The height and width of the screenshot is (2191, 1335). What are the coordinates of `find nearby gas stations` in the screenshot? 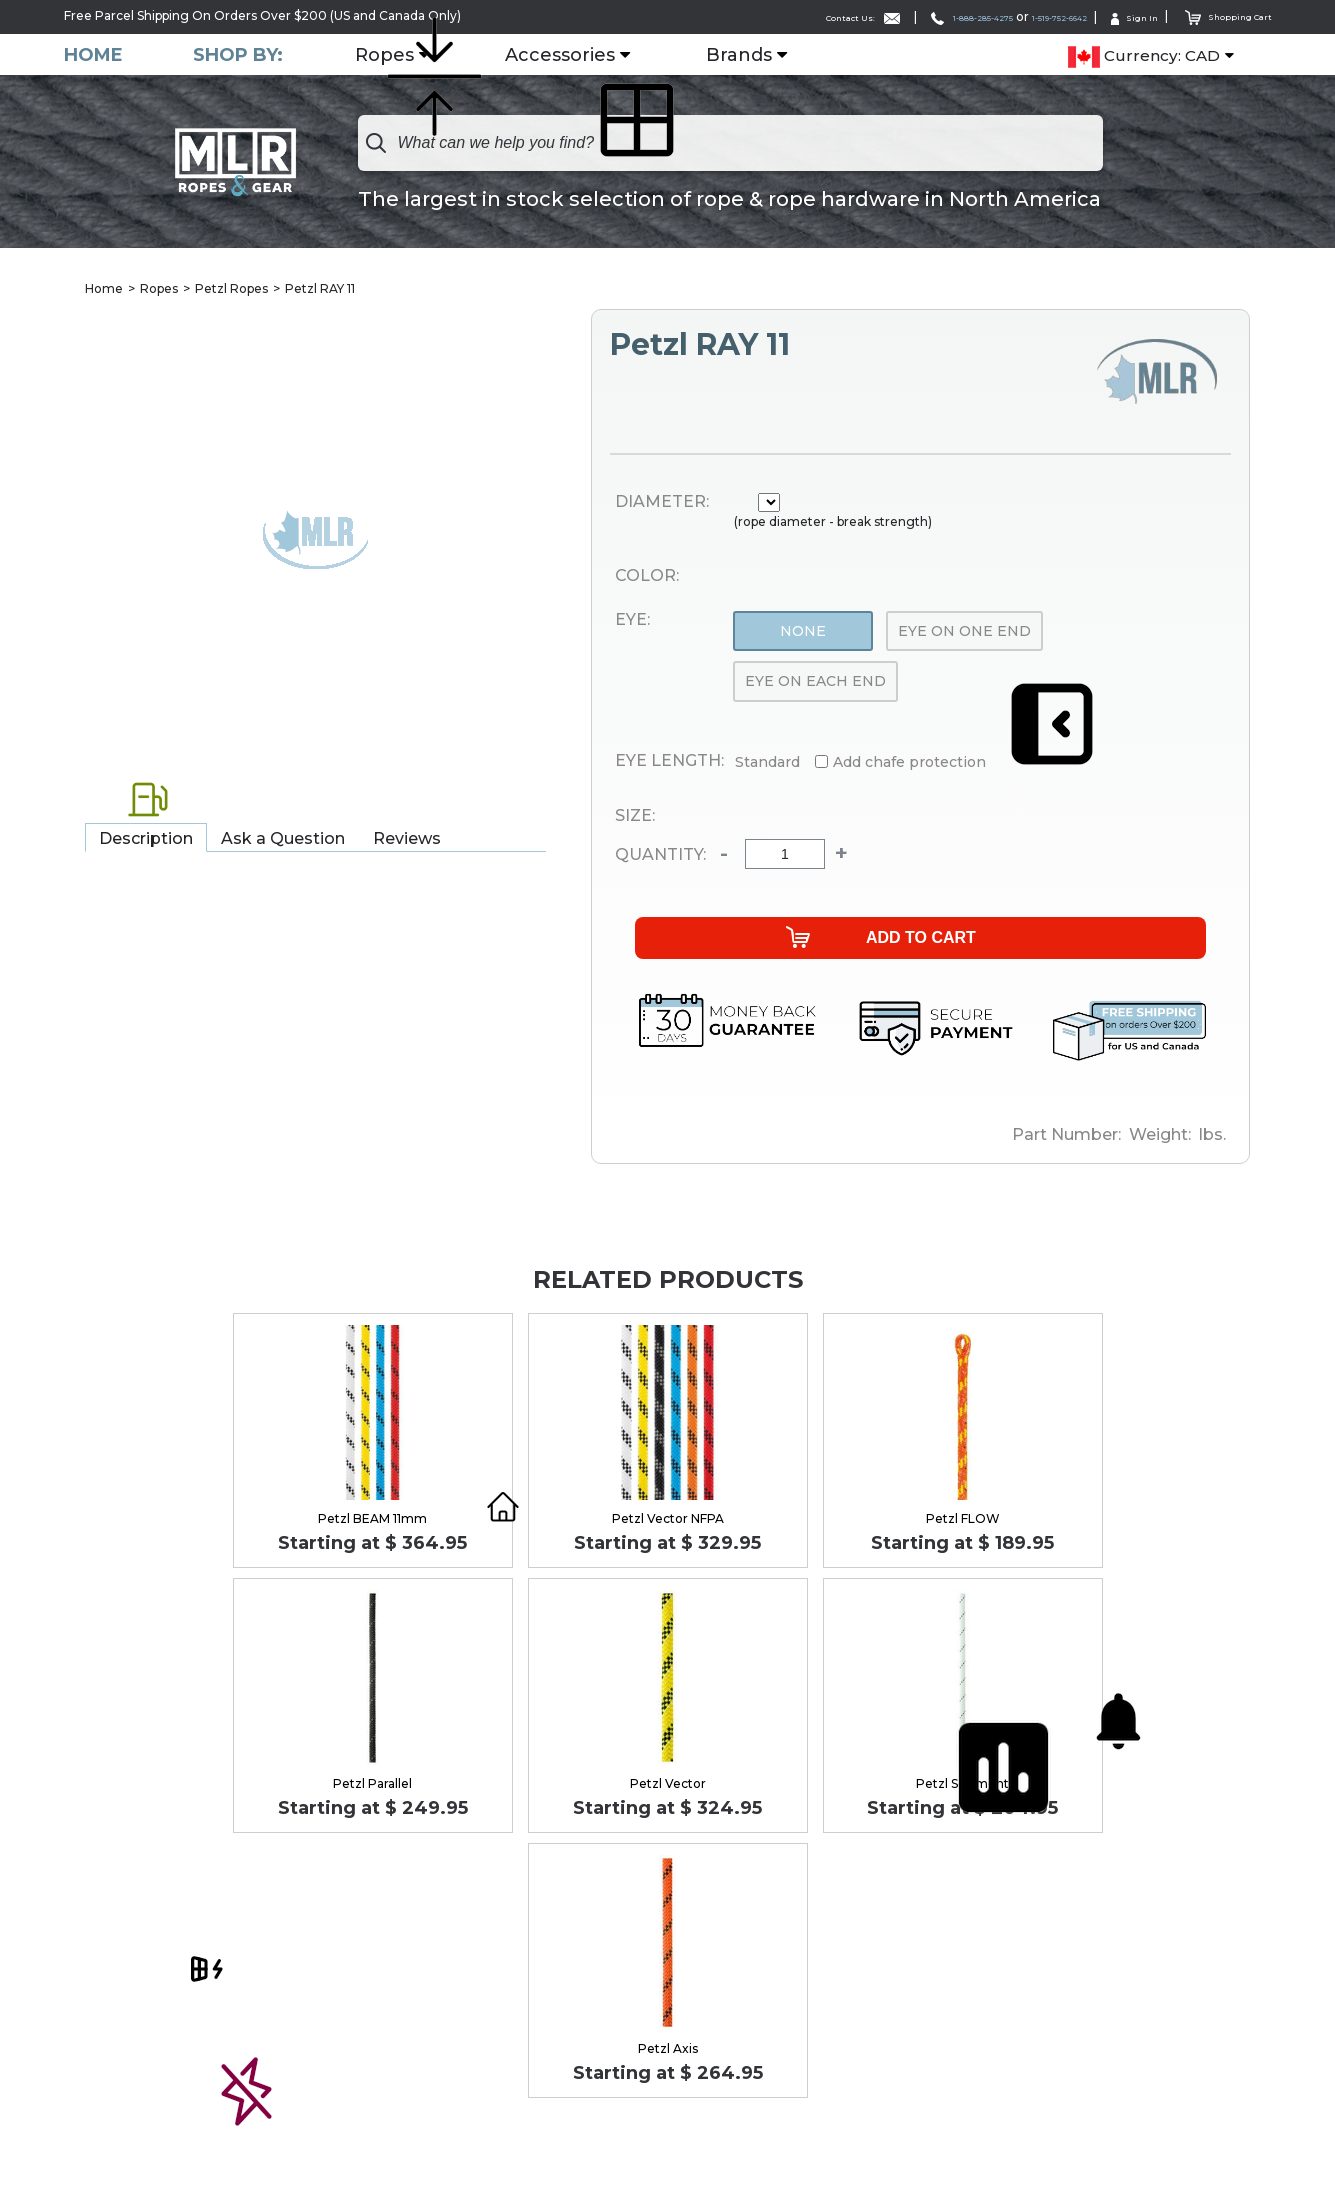 It's located at (146, 799).